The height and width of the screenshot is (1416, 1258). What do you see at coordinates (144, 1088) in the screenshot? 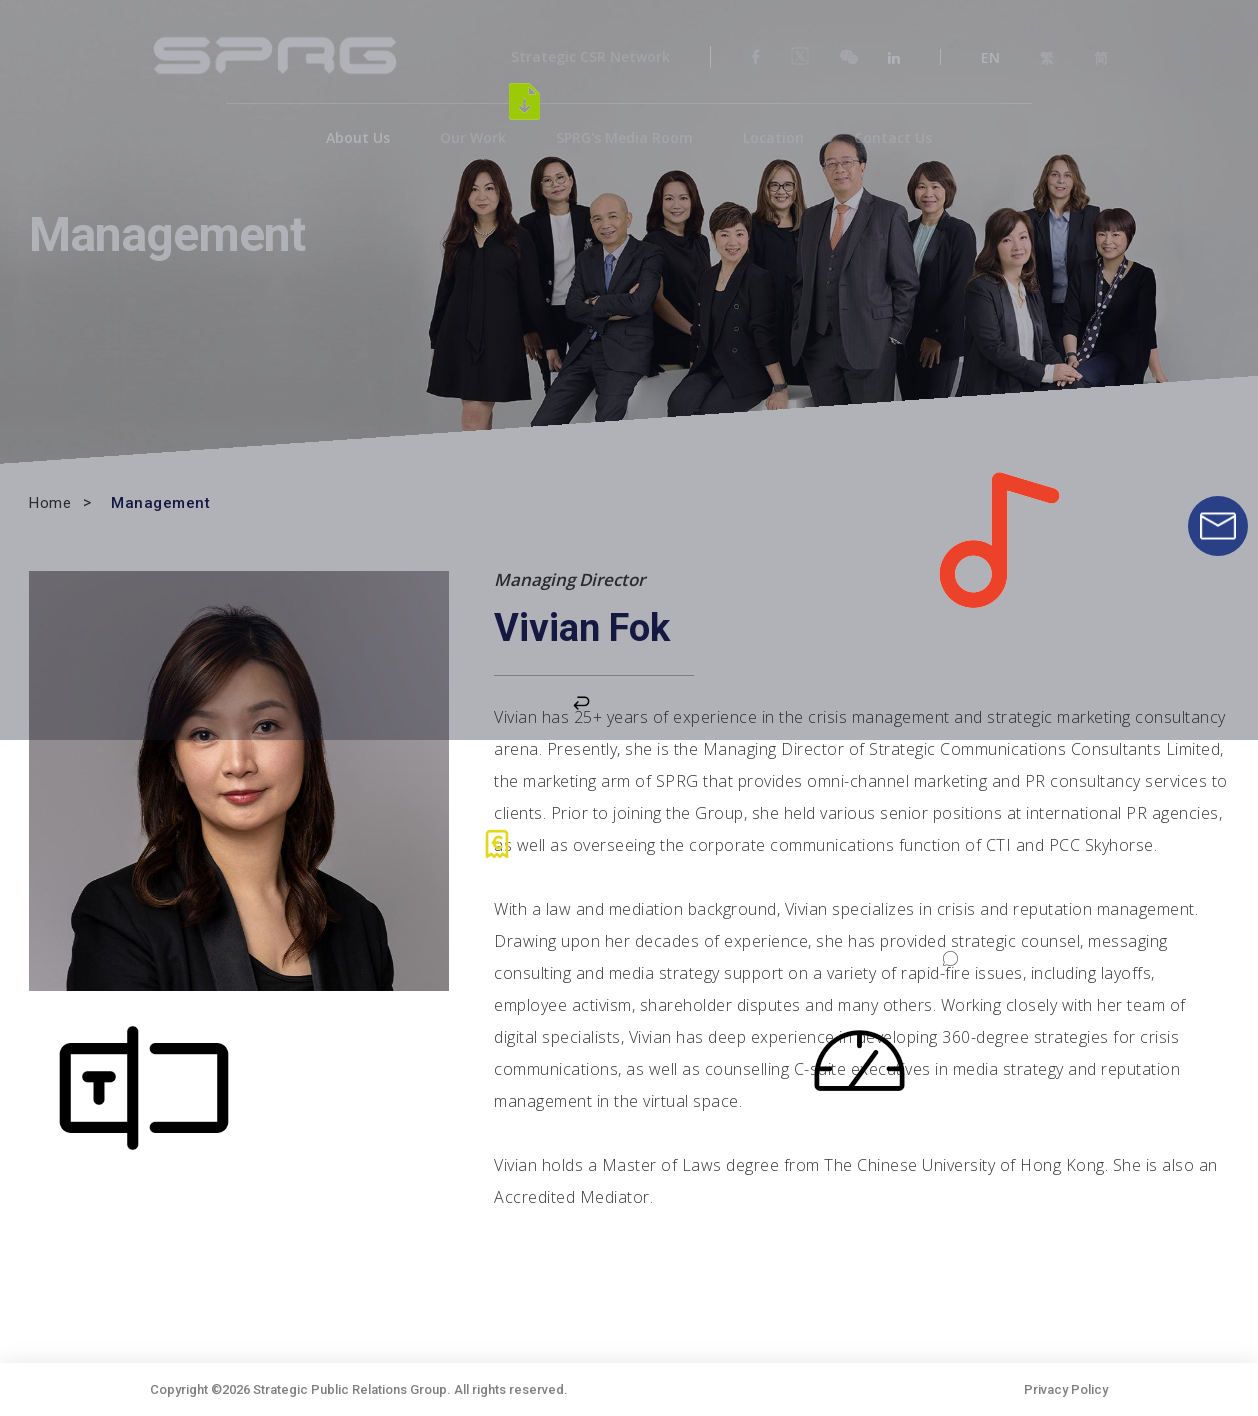
I see `enter or edit text in a form field` at bounding box center [144, 1088].